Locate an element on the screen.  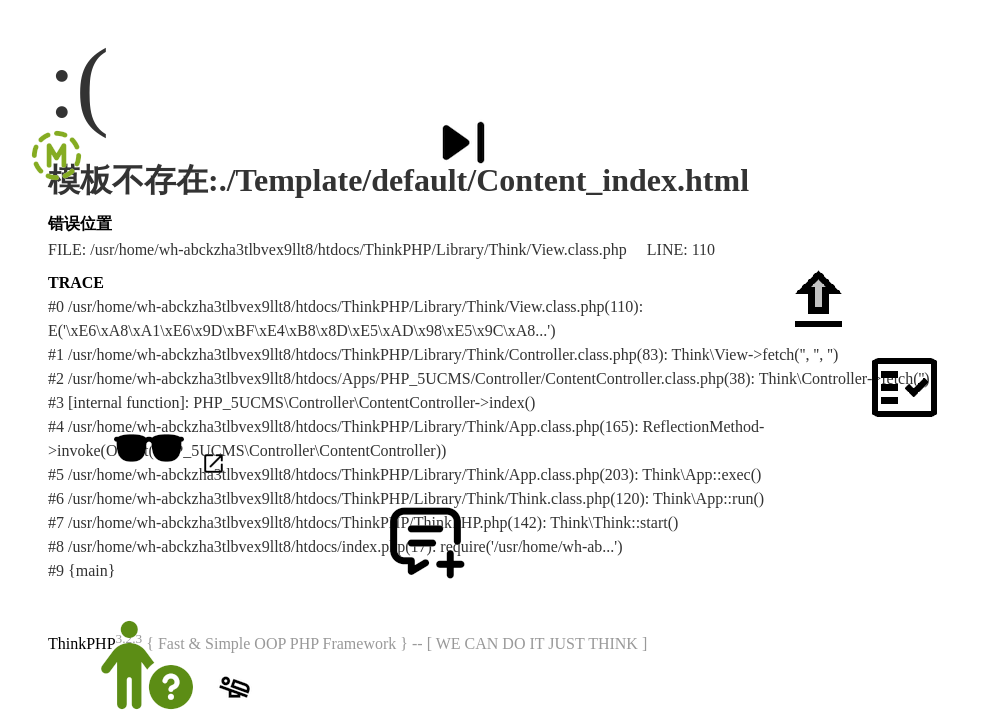
upload a file from your device is located at coordinates (818, 300).